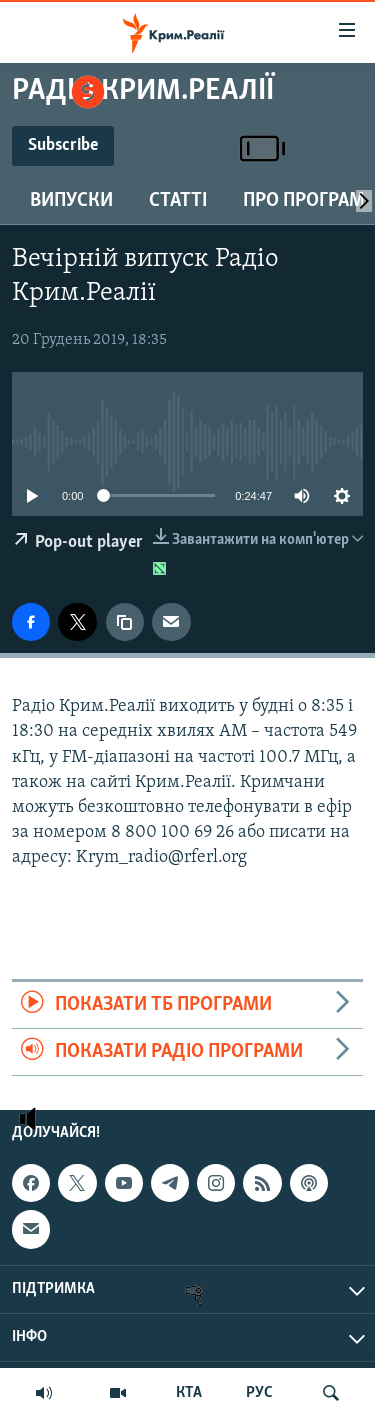 This screenshot has width=375, height=1418. What do you see at coordinates (261, 148) in the screenshot?
I see `indicates low battery level` at bounding box center [261, 148].